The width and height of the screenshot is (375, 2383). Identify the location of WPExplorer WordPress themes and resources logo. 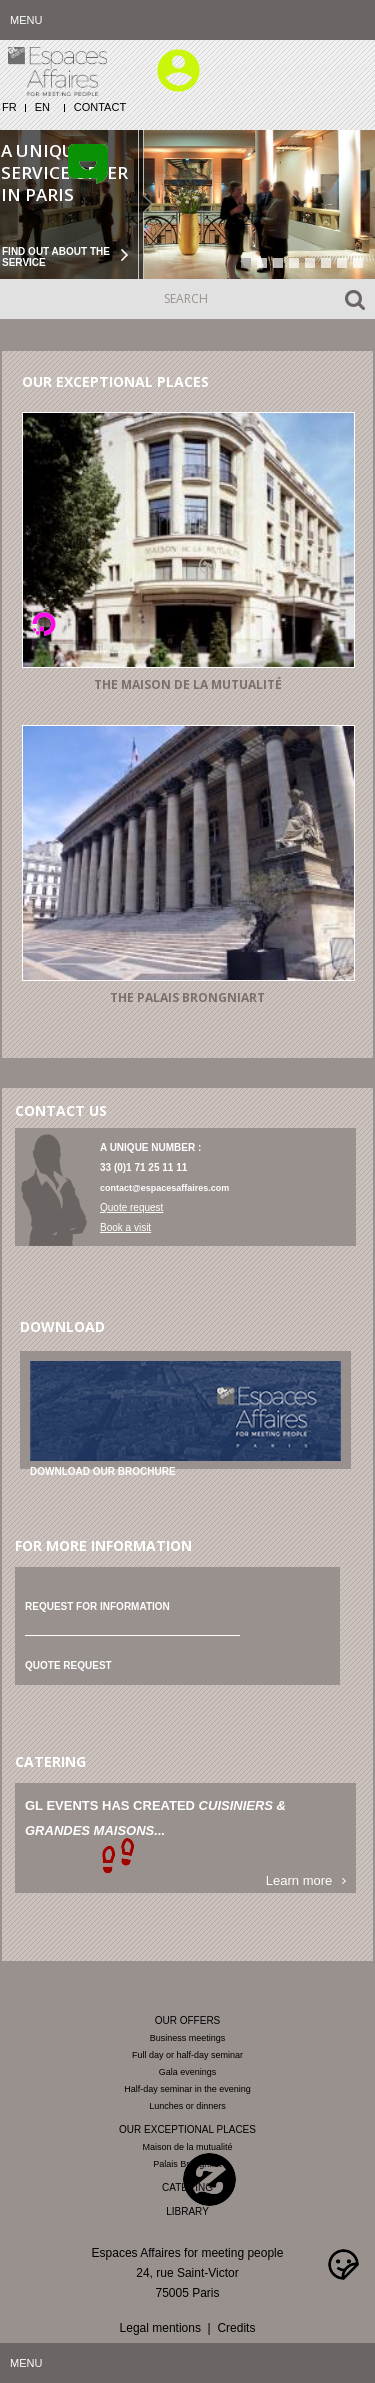
(207, 565).